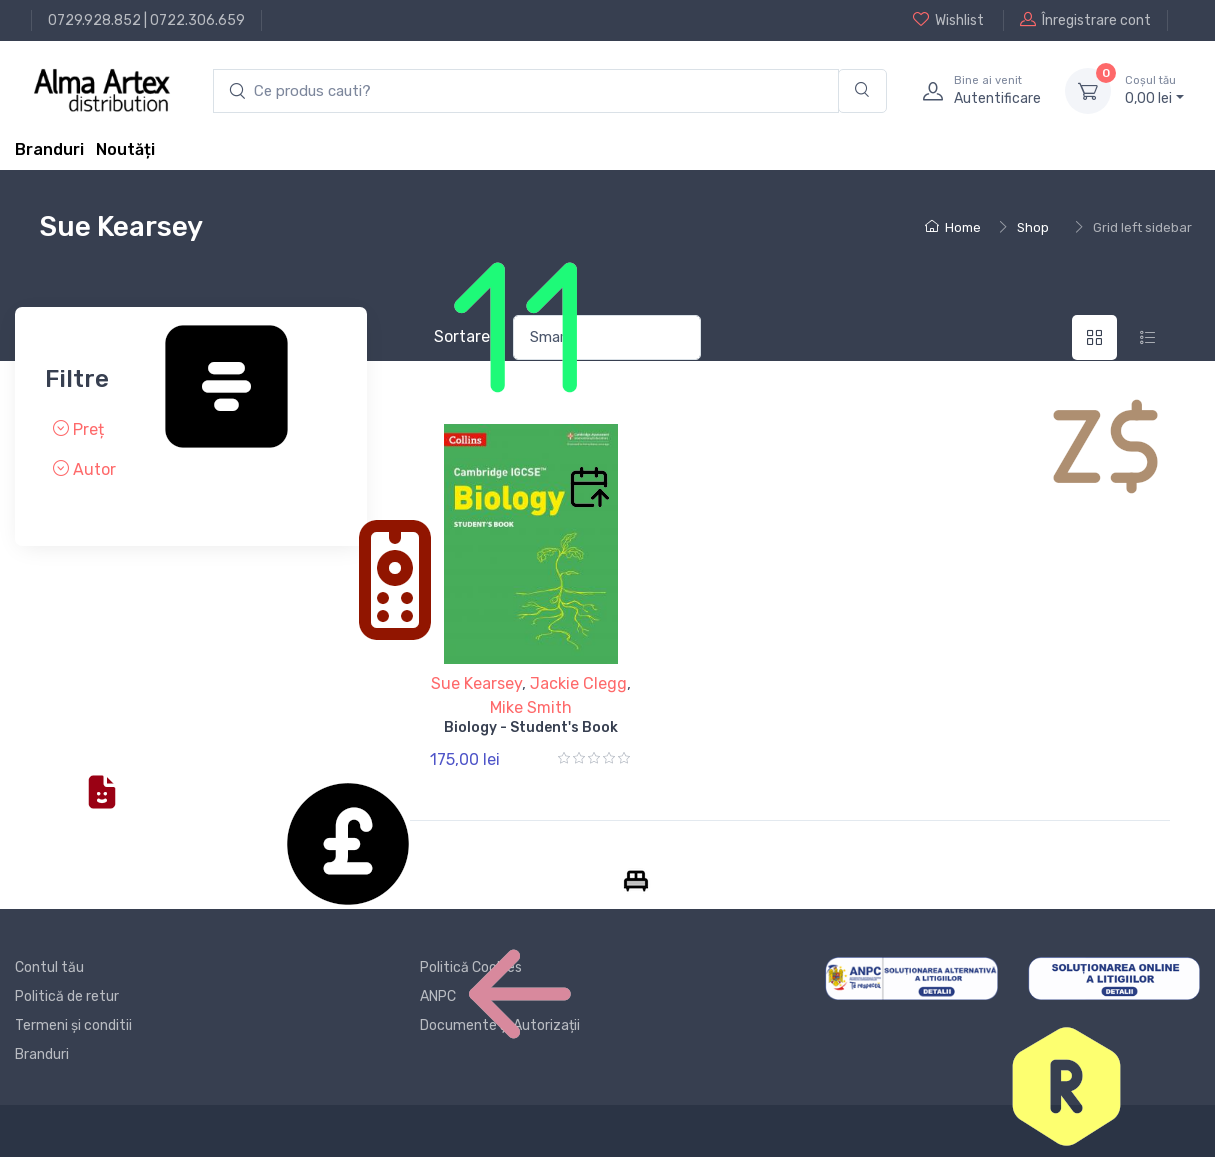  What do you see at coordinates (1066, 1086) in the screenshot?
I see `indicates a restricted or rated content category` at bounding box center [1066, 1086].